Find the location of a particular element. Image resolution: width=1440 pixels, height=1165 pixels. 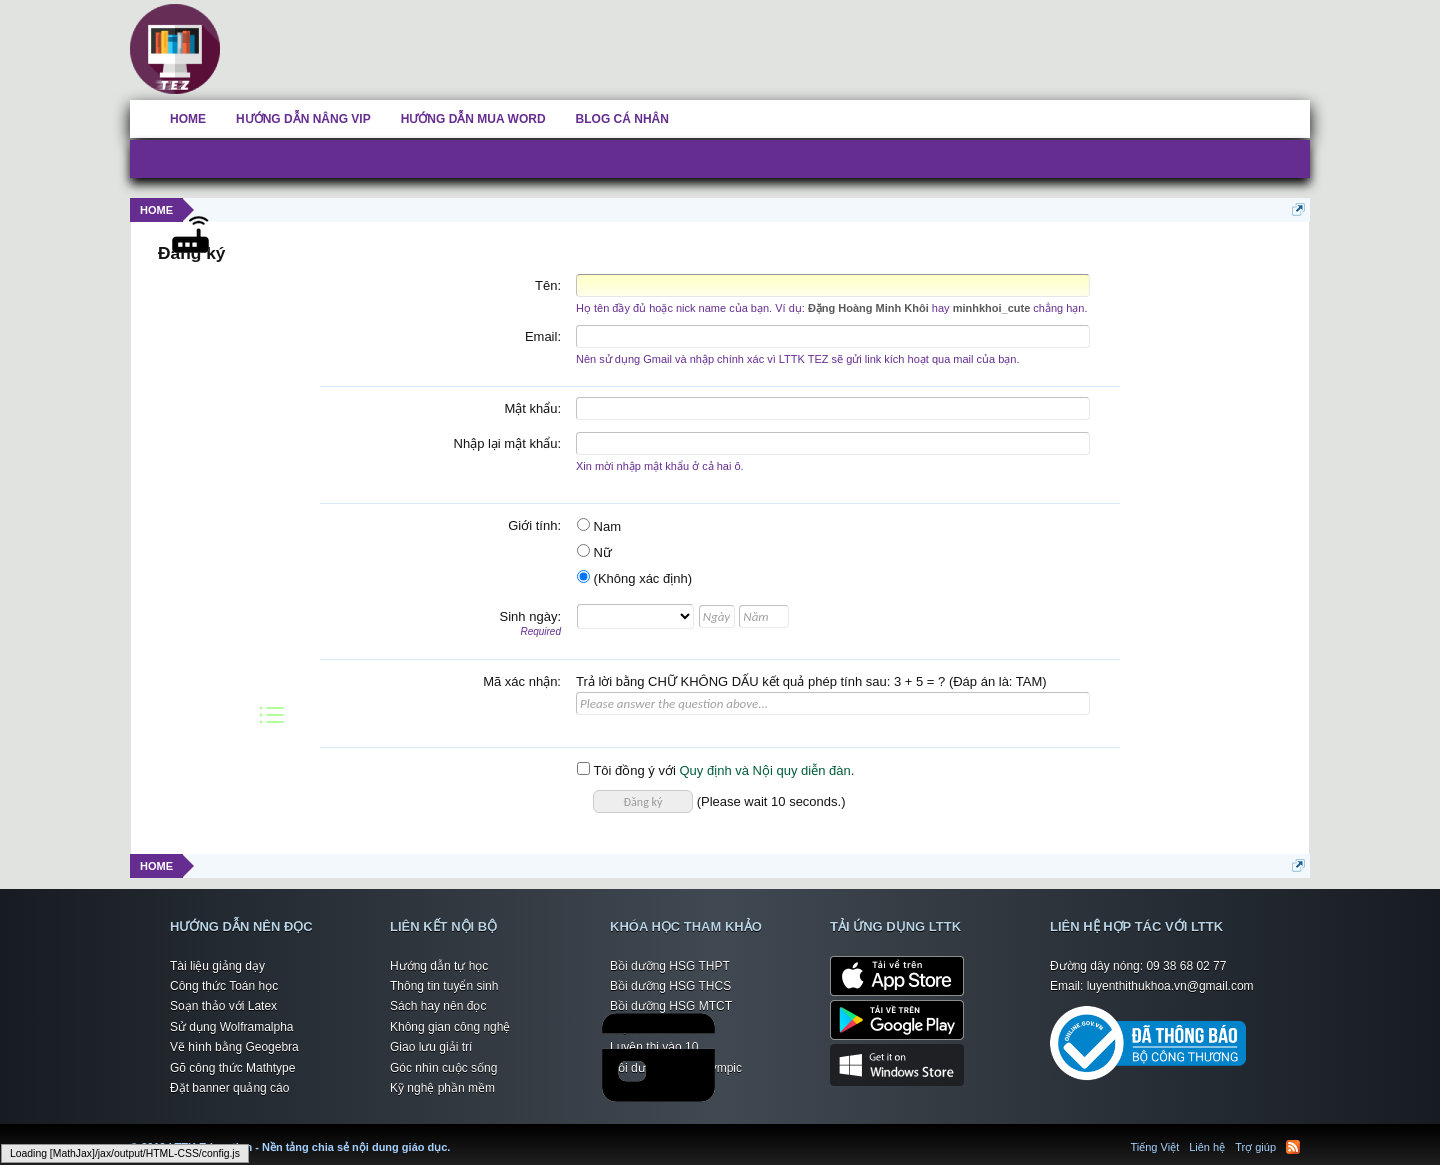

access router or network settings is located at coordinates (190, 234).